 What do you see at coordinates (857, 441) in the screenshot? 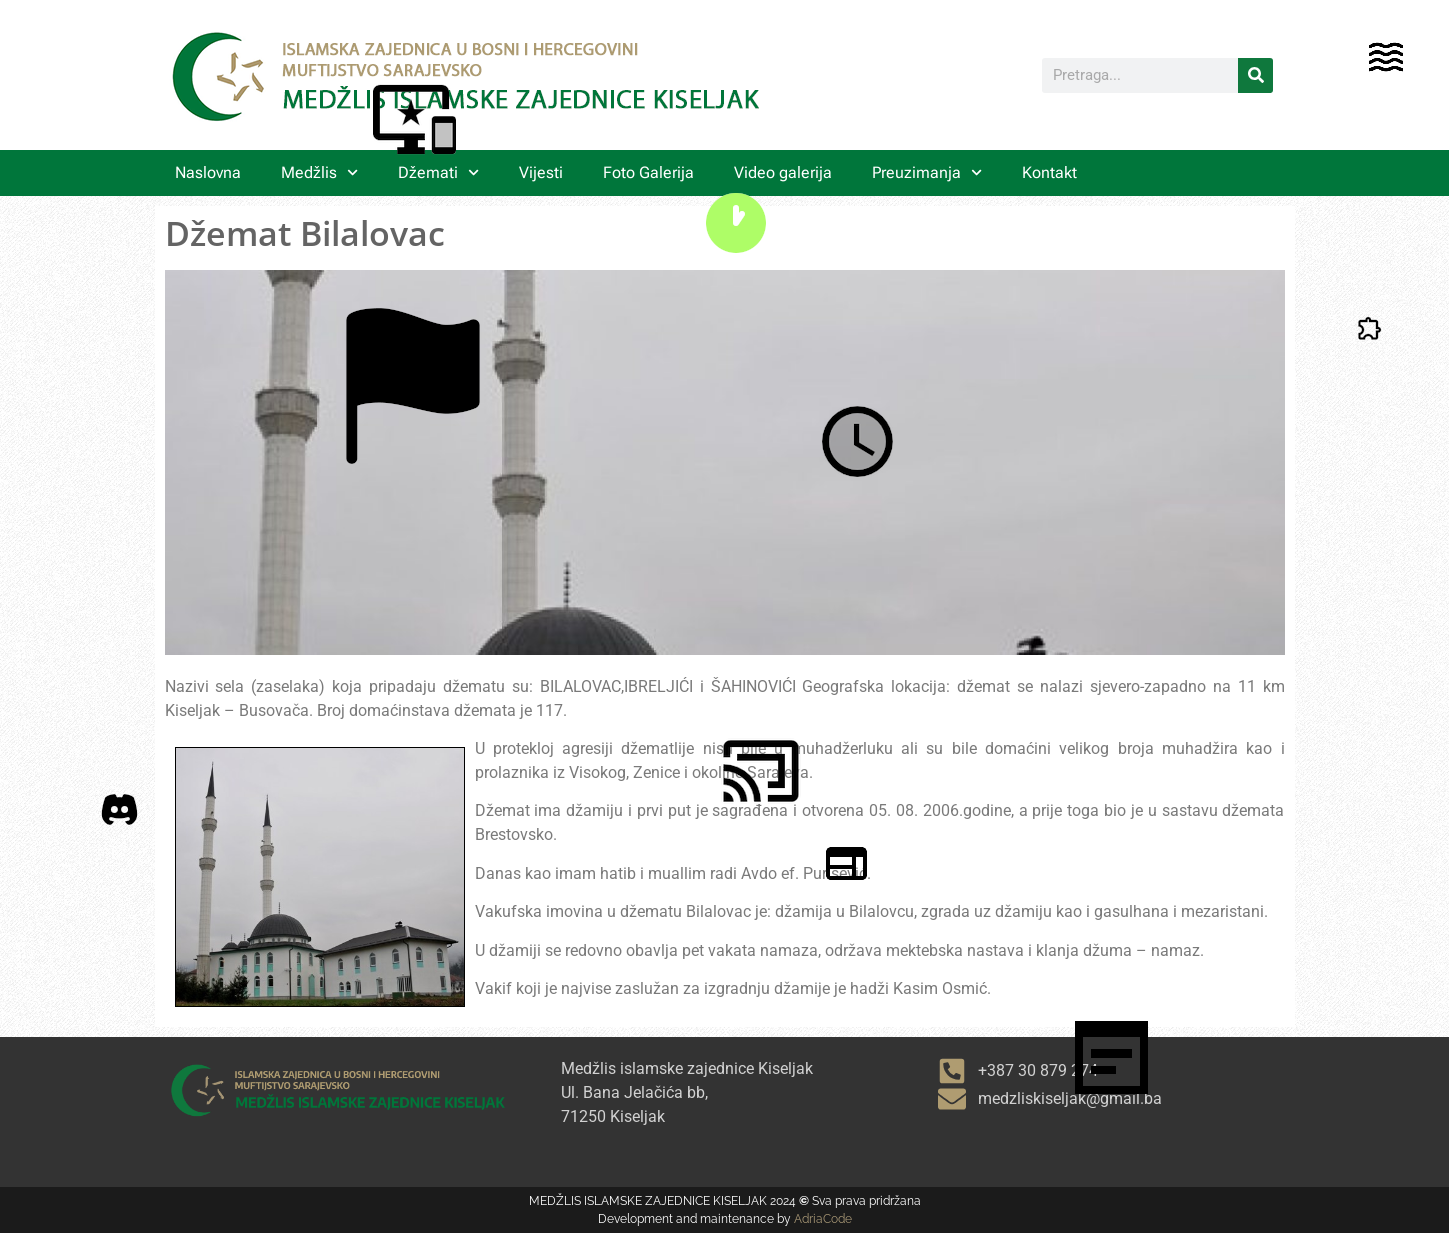
I see `view time or clock settings` at bounding box center [857, 441].